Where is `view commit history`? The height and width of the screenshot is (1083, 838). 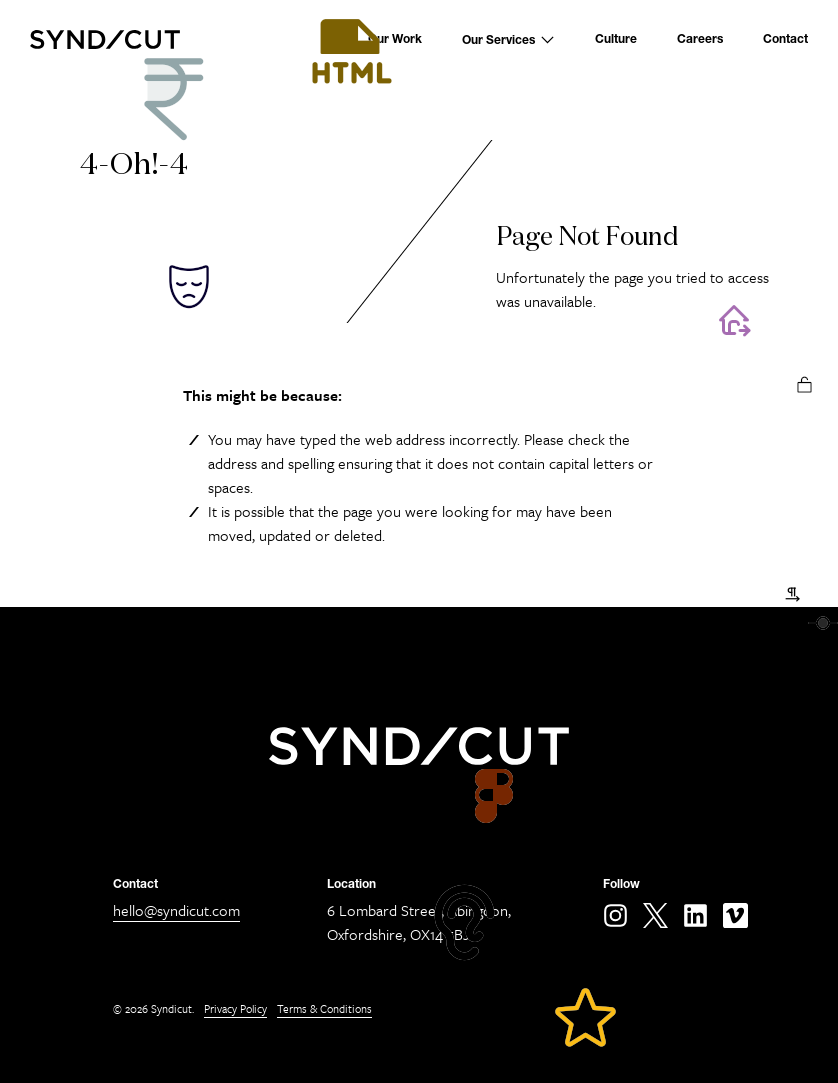 view commit history is located at coordinates (823, 623).